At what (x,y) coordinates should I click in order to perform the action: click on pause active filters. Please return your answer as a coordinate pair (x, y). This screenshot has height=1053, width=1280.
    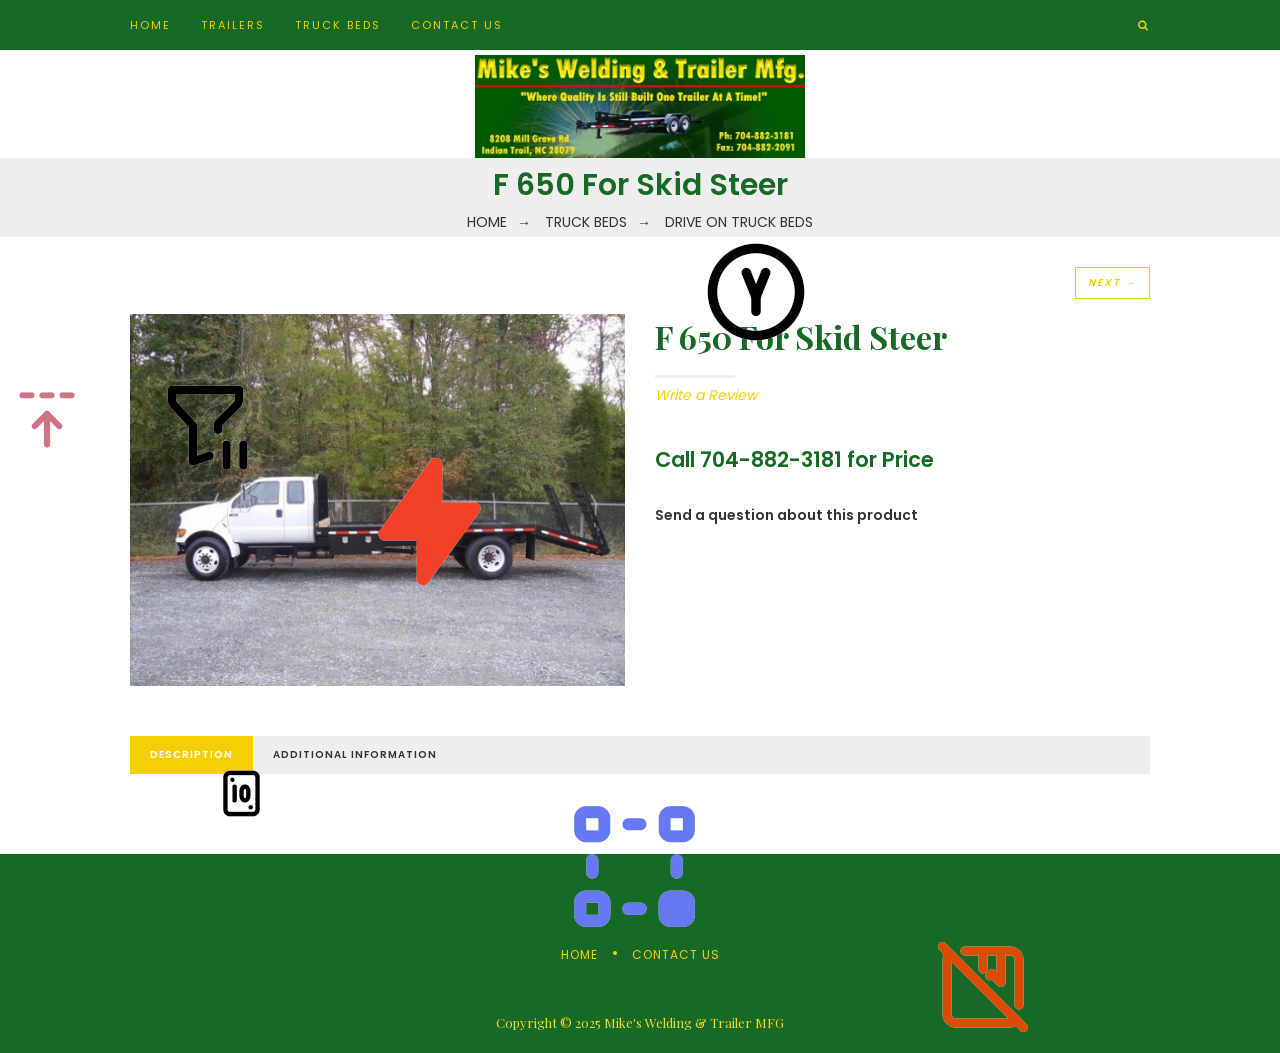
    Looking at the image, I should click on (205, 423).